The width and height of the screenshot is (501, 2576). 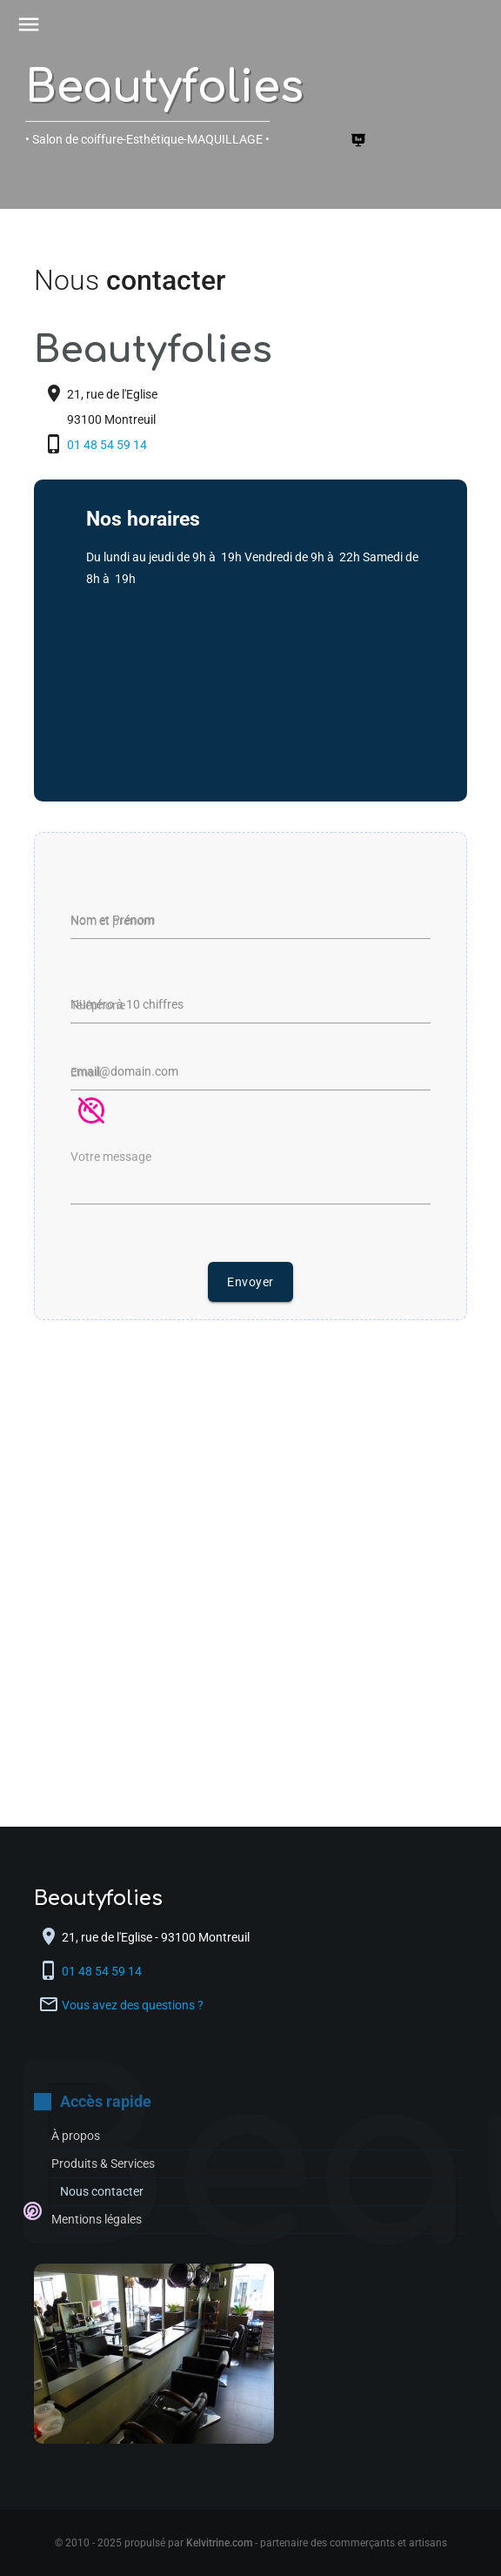 I want to click on performance monitoring disabled, so click(x=91, y=1110).